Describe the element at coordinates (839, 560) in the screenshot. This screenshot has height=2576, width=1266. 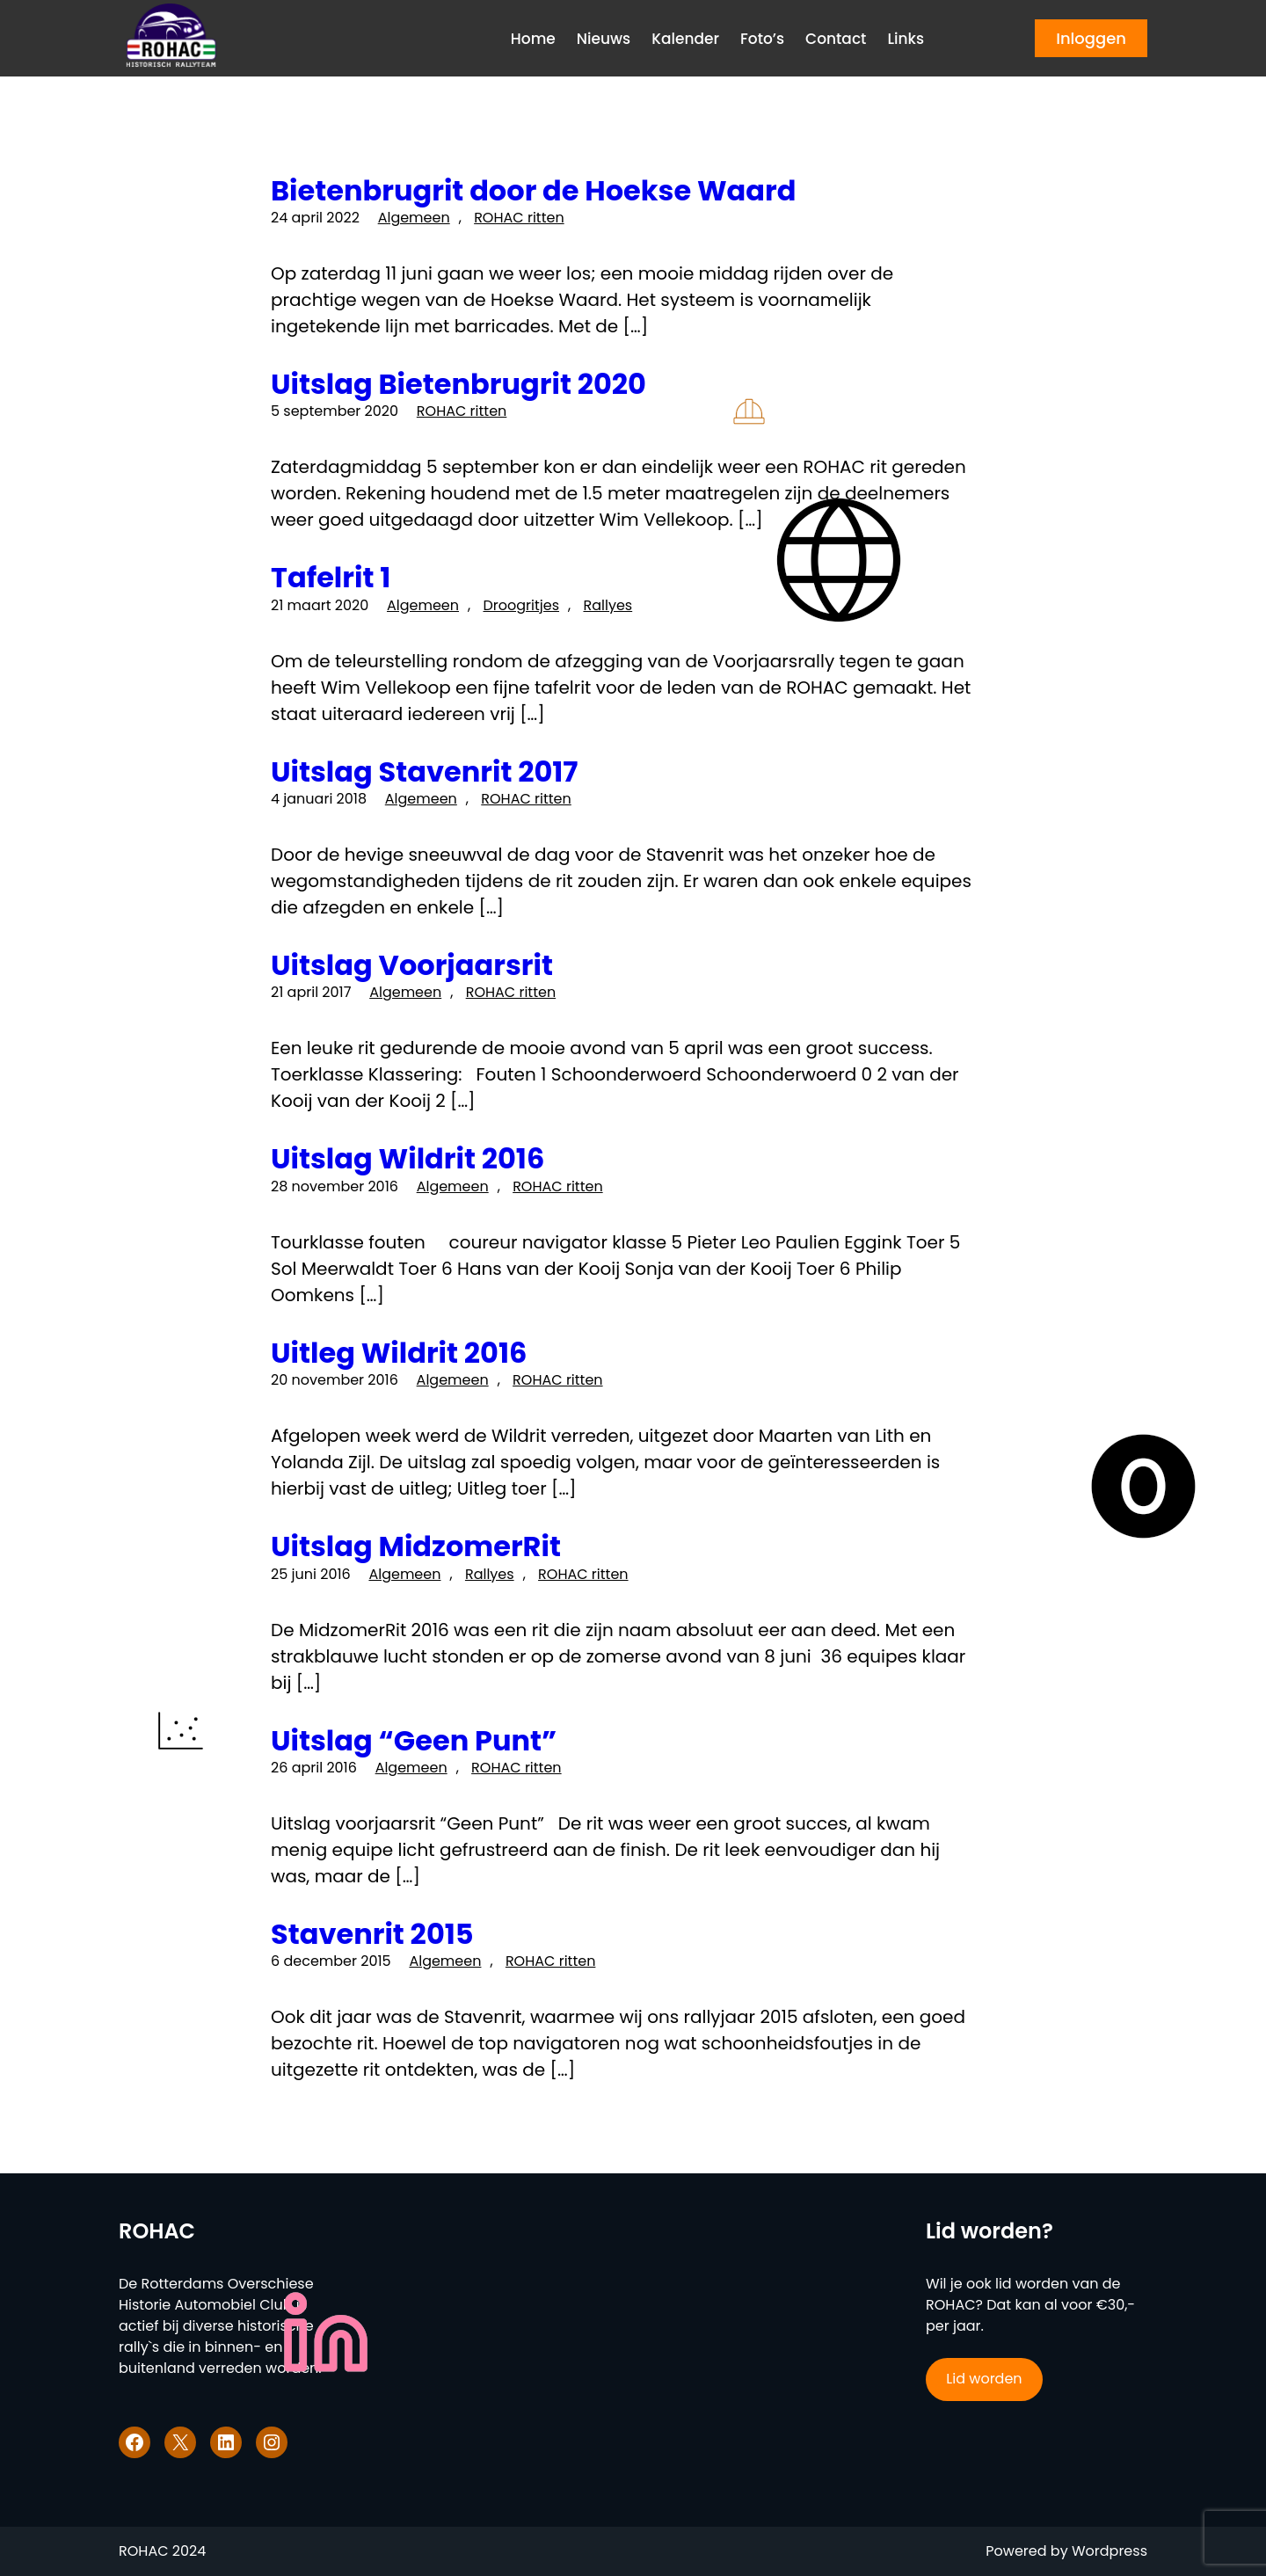
I see `access global or international settings` at that location.